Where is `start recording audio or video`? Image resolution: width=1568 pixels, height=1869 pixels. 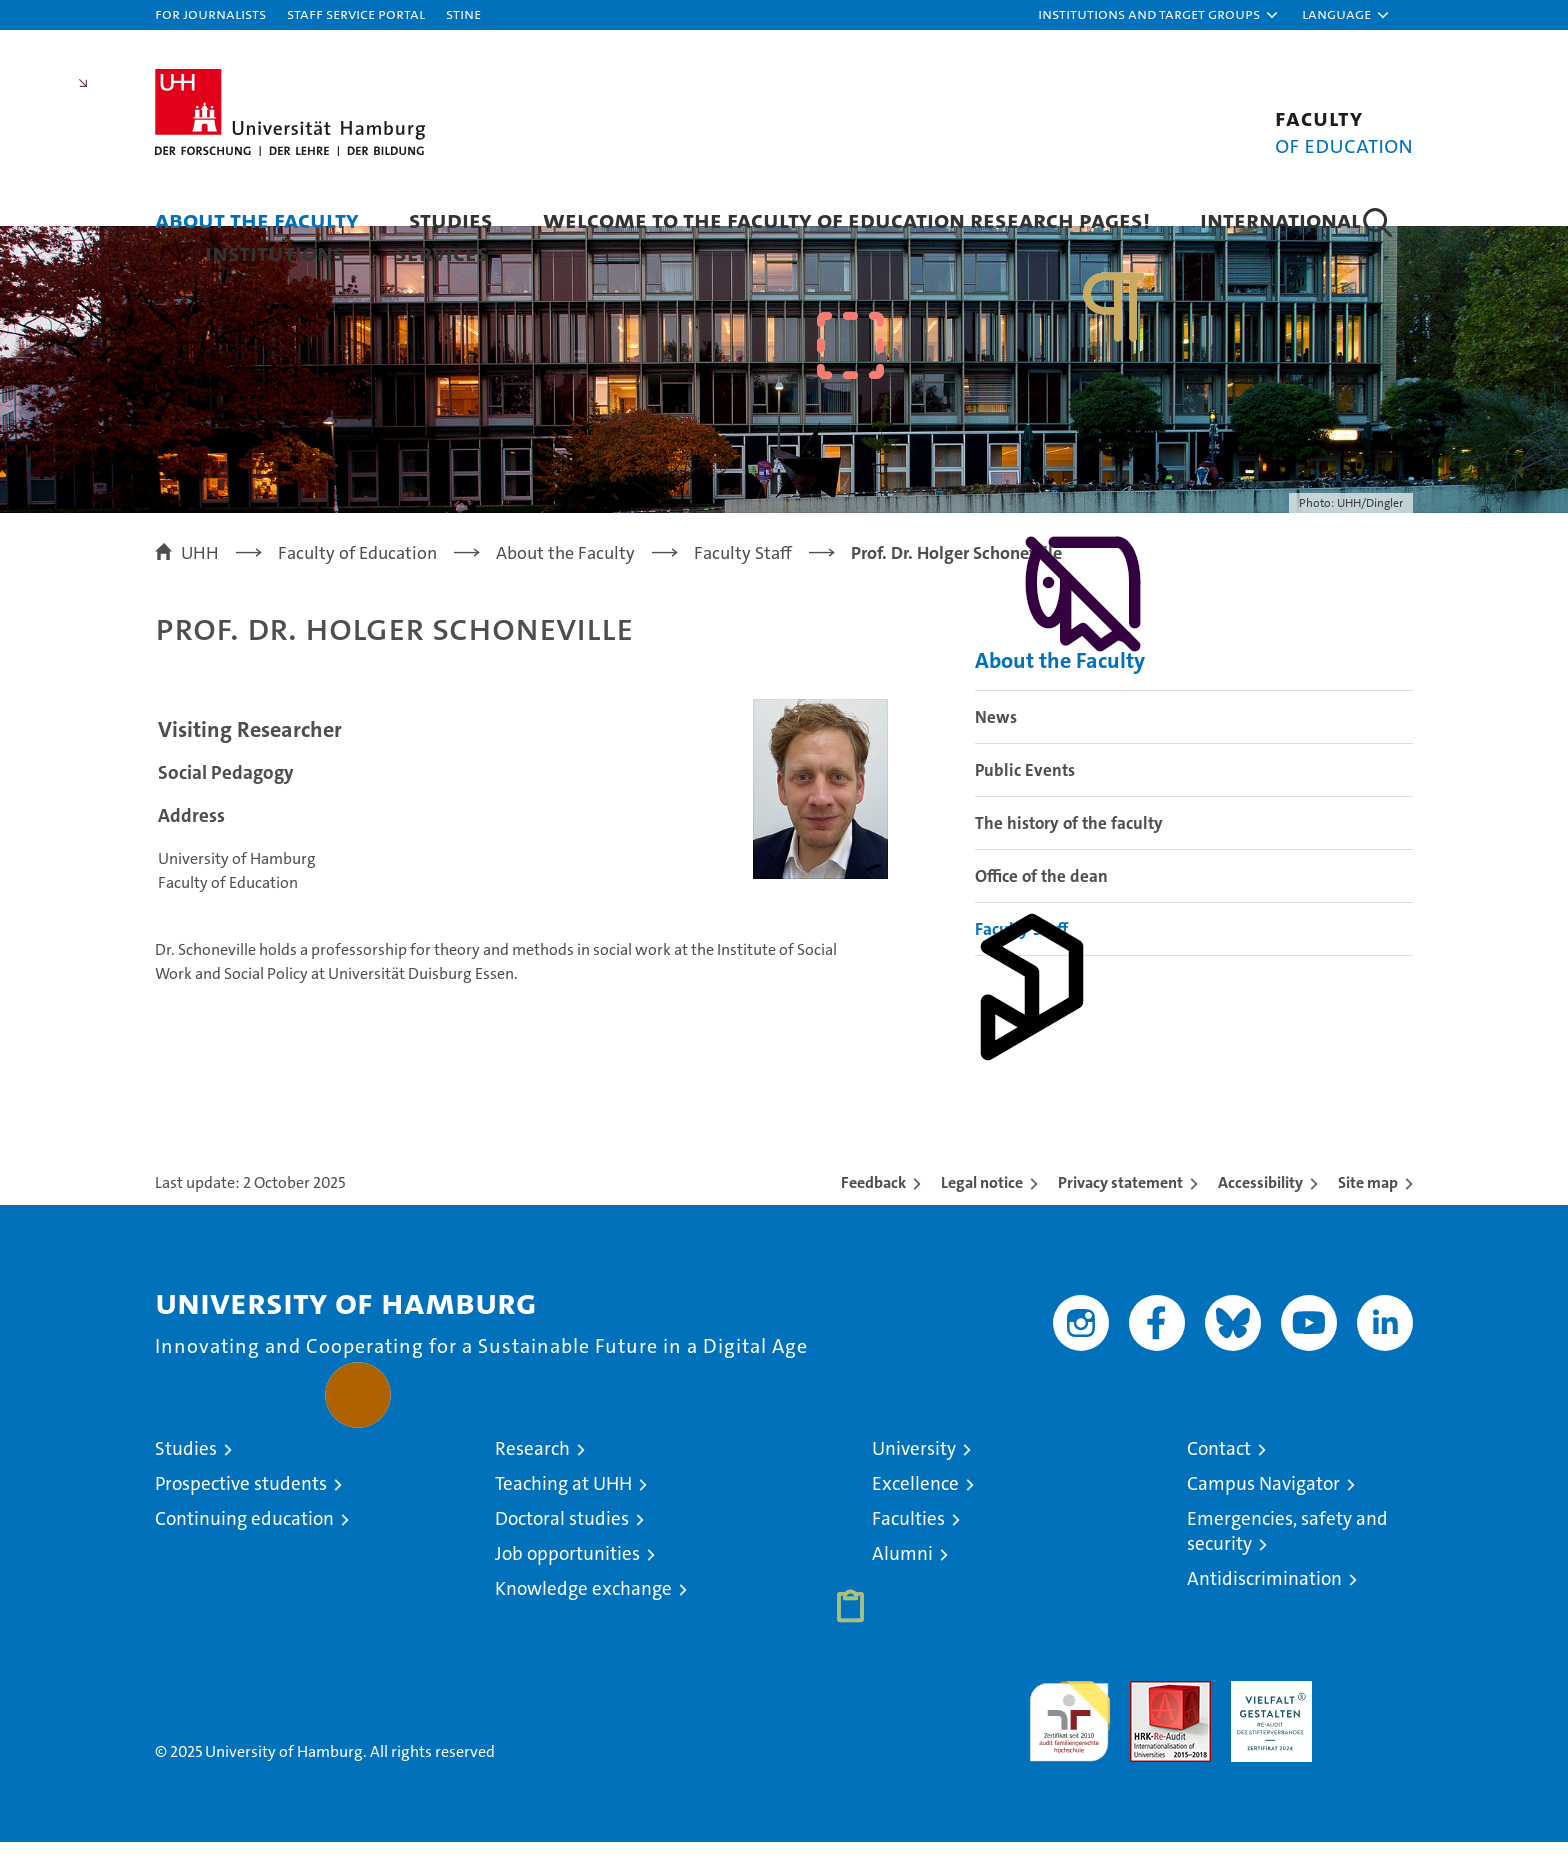 start recording audio or video is located at coordinates (358, 1395).